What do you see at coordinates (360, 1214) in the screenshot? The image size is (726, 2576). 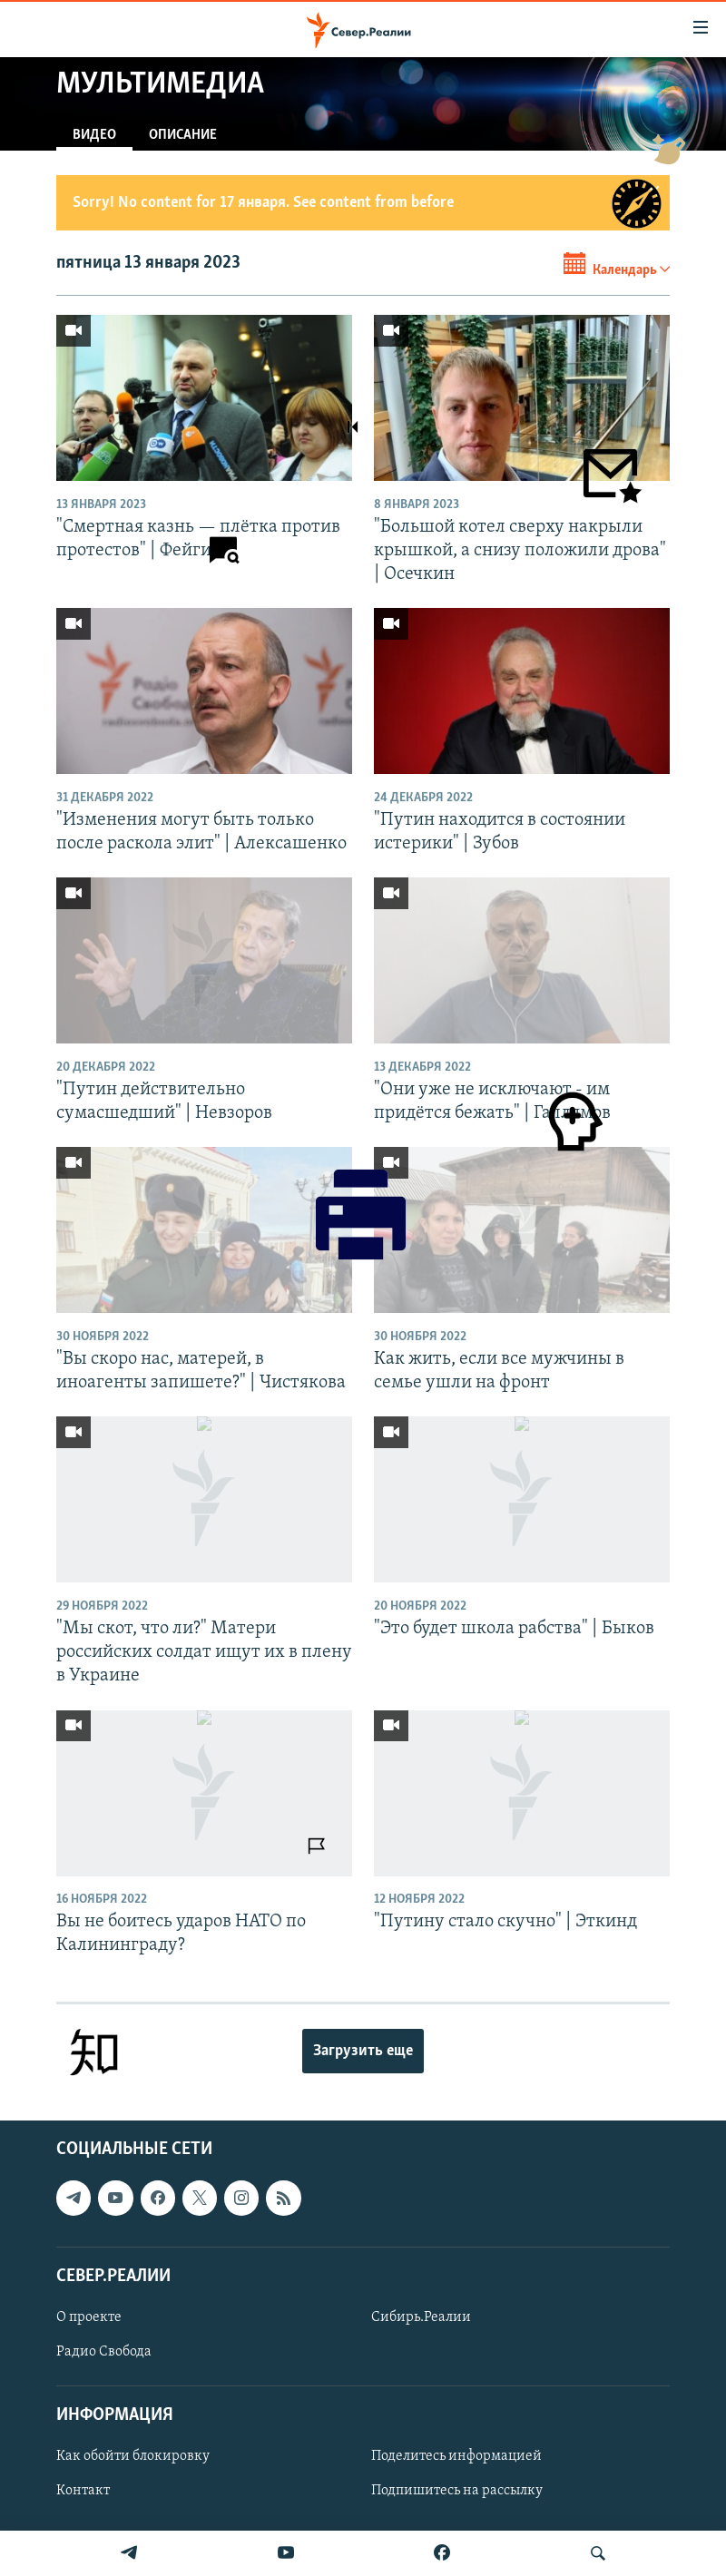 I see `print the current document` at bounding box center [360, 1214].